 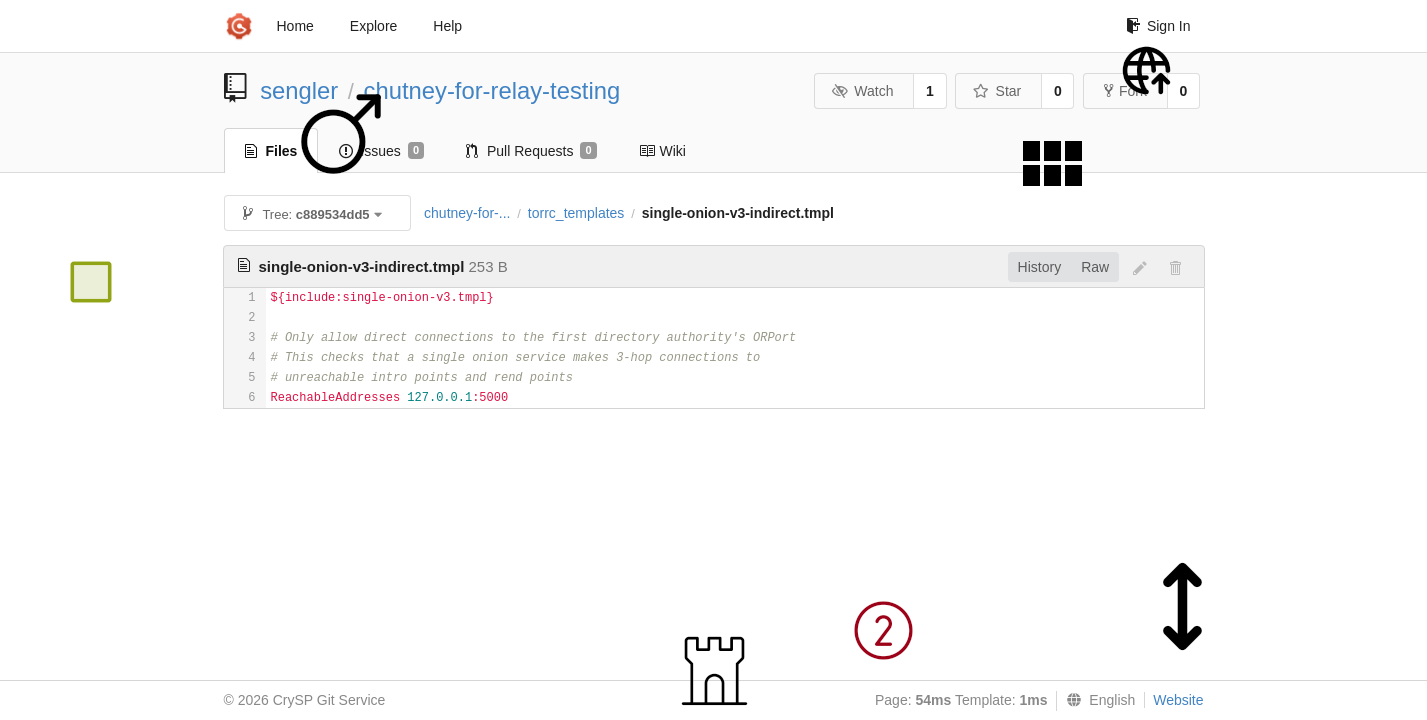 What do you see at coordinates (1051, 165) in the screenshot?
I see `switch to grid view` at bounding box center [1051, 165].